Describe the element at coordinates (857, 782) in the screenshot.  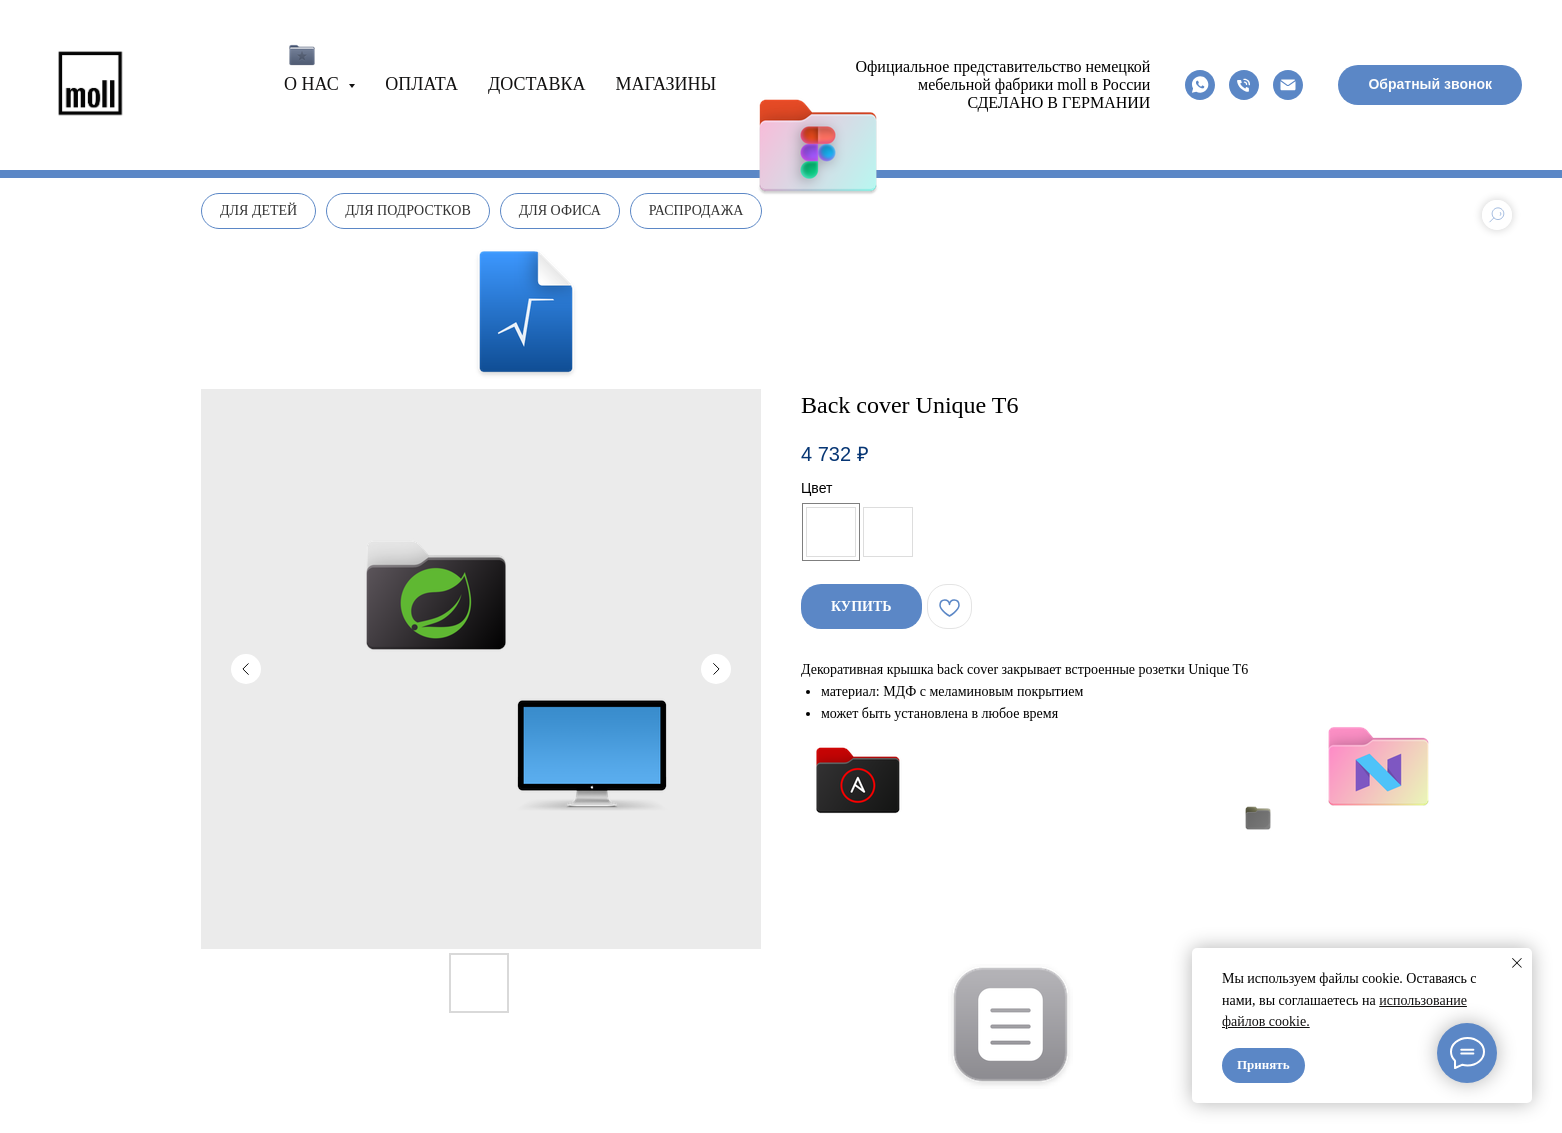
I see `folder containing ansible automation files` at that location.